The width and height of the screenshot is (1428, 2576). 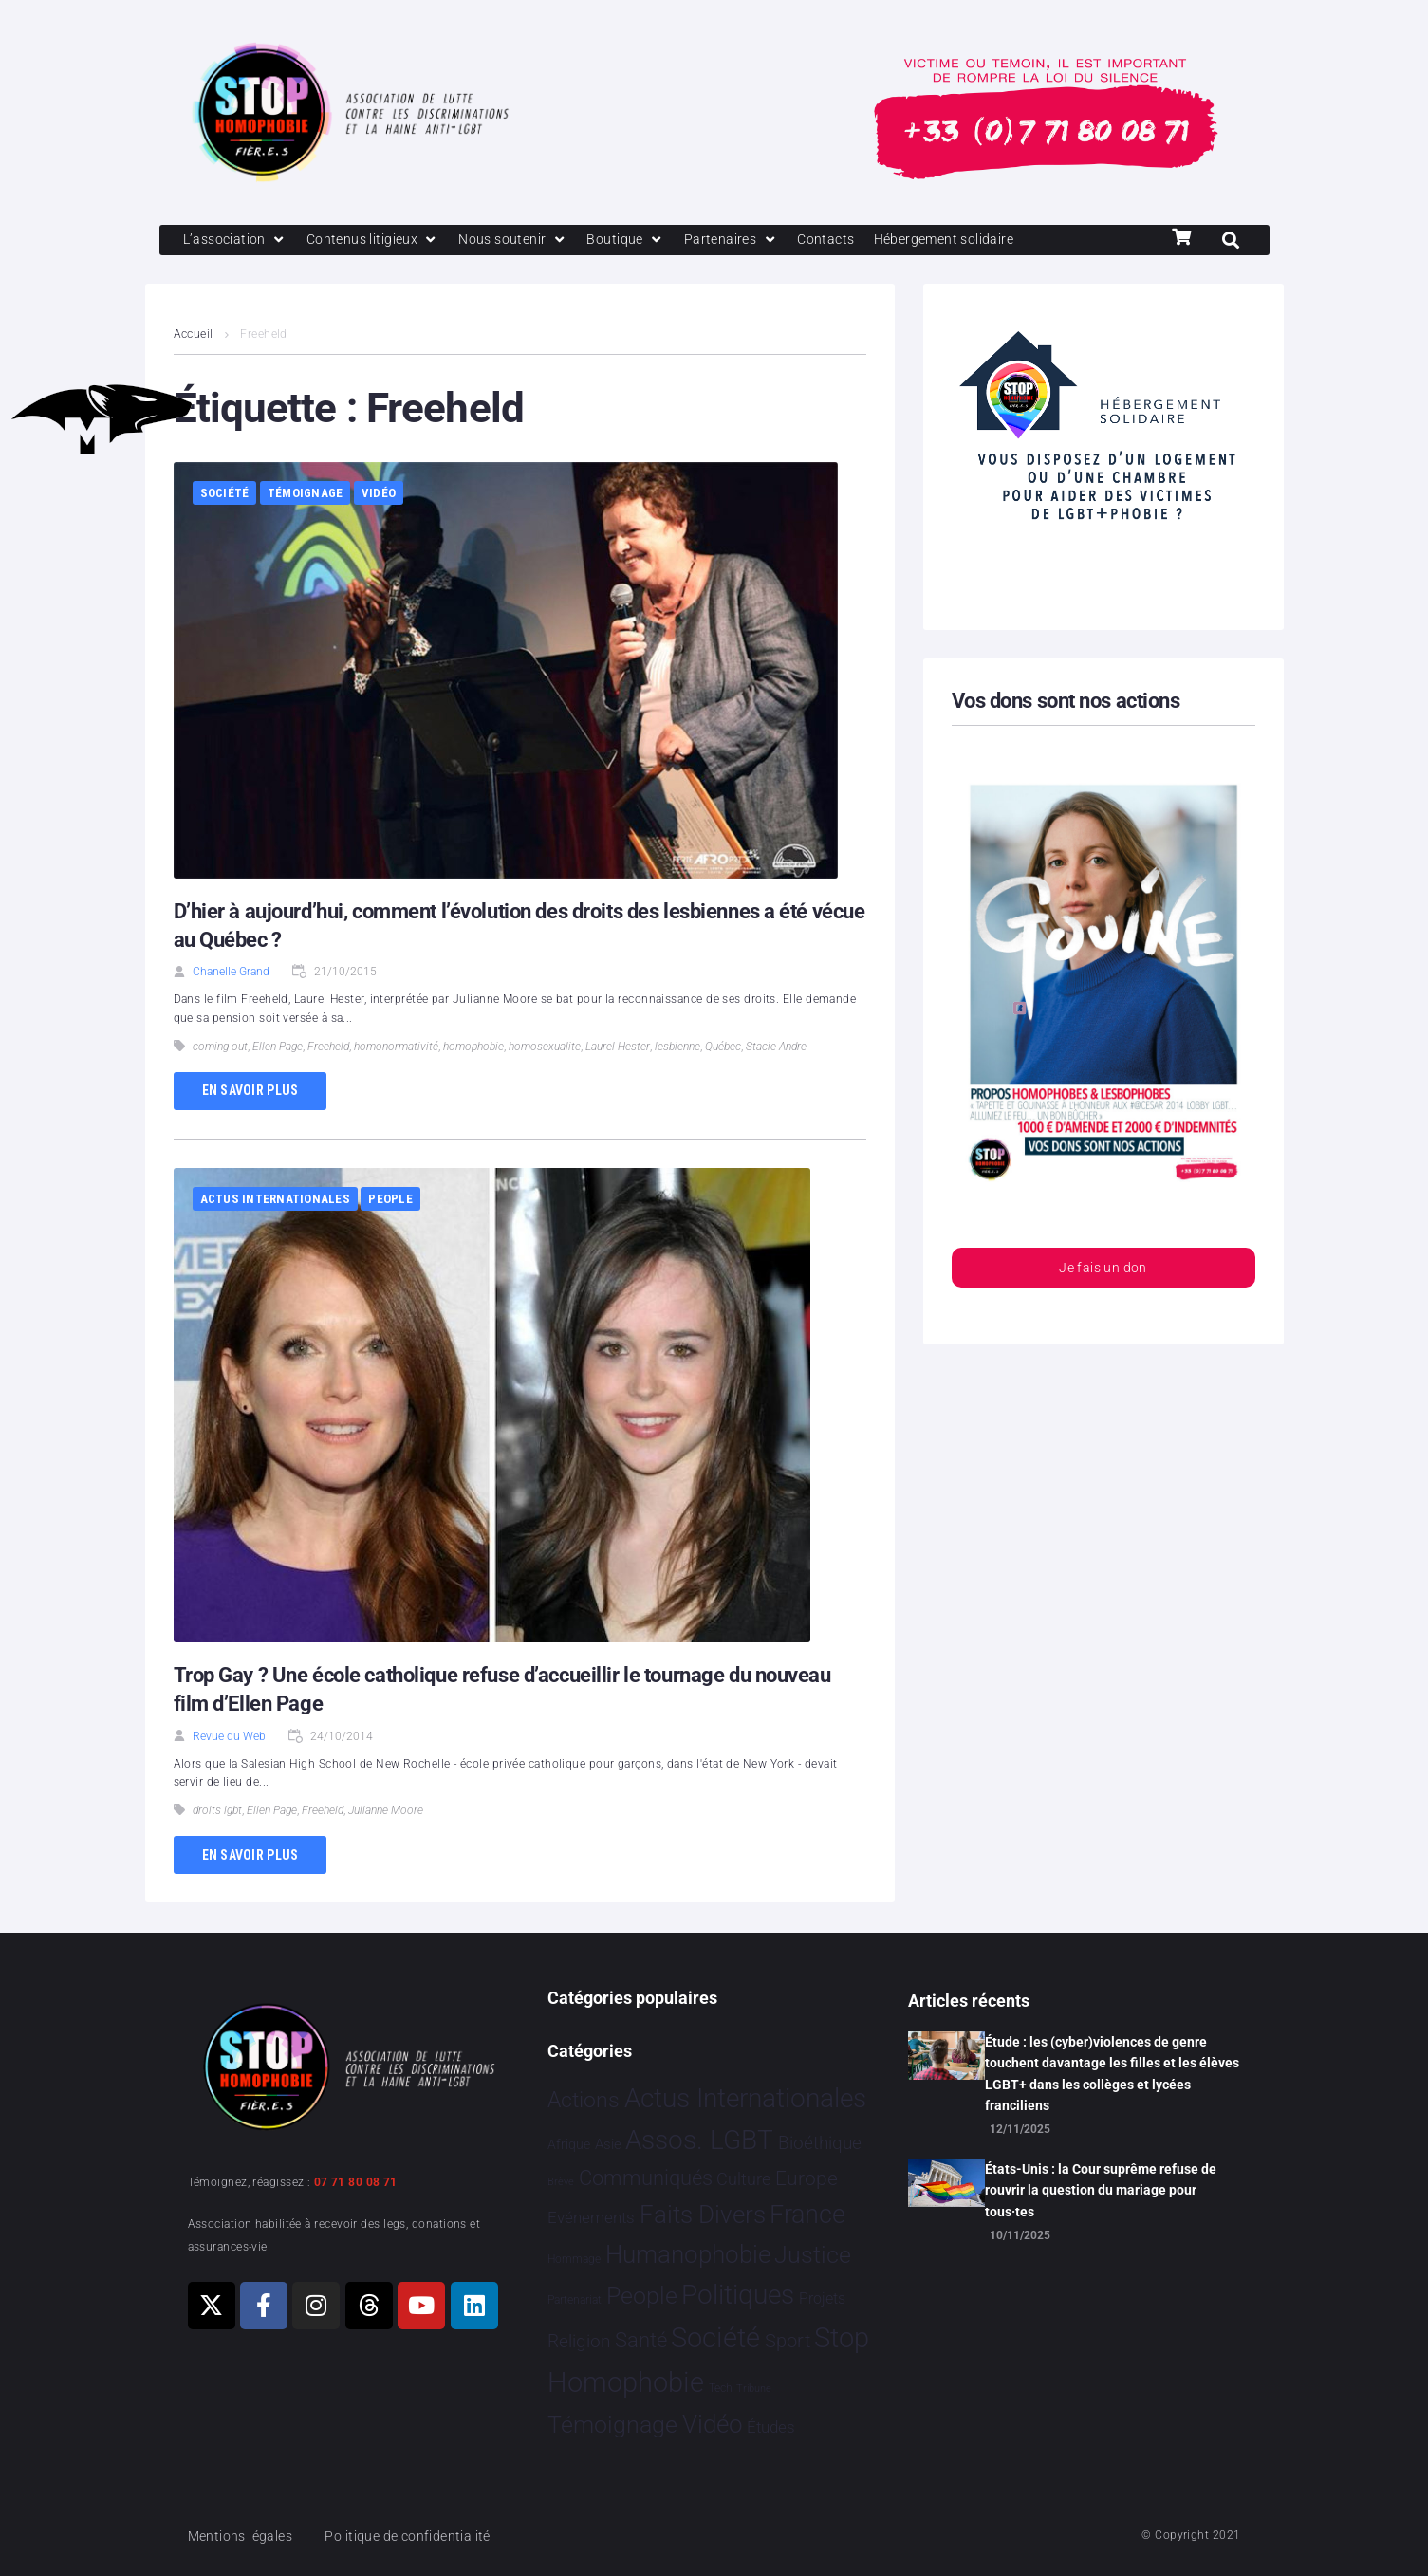 What do you see at coordinates (102, 419) in the screenshot?
I see `mongoose database ODM logo` at bounding box center [102, 419].